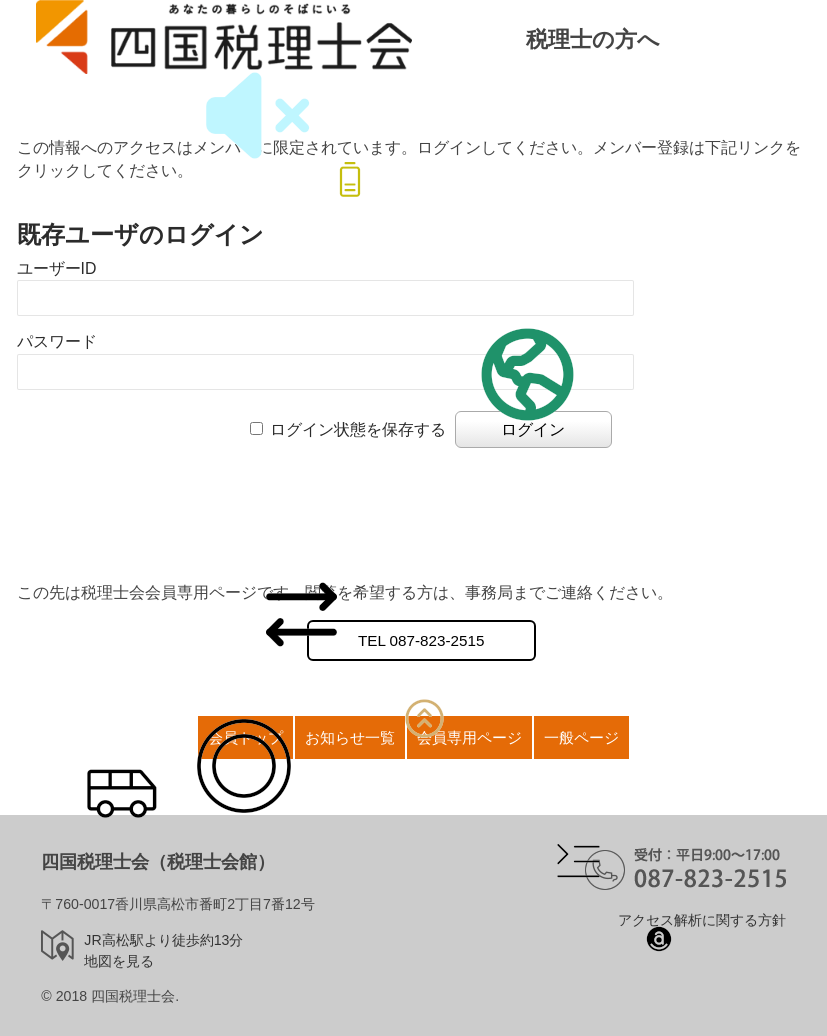  Describe the element at coordinates (424, 718) in the screenshot. I see `scroll to top of page` at that location.